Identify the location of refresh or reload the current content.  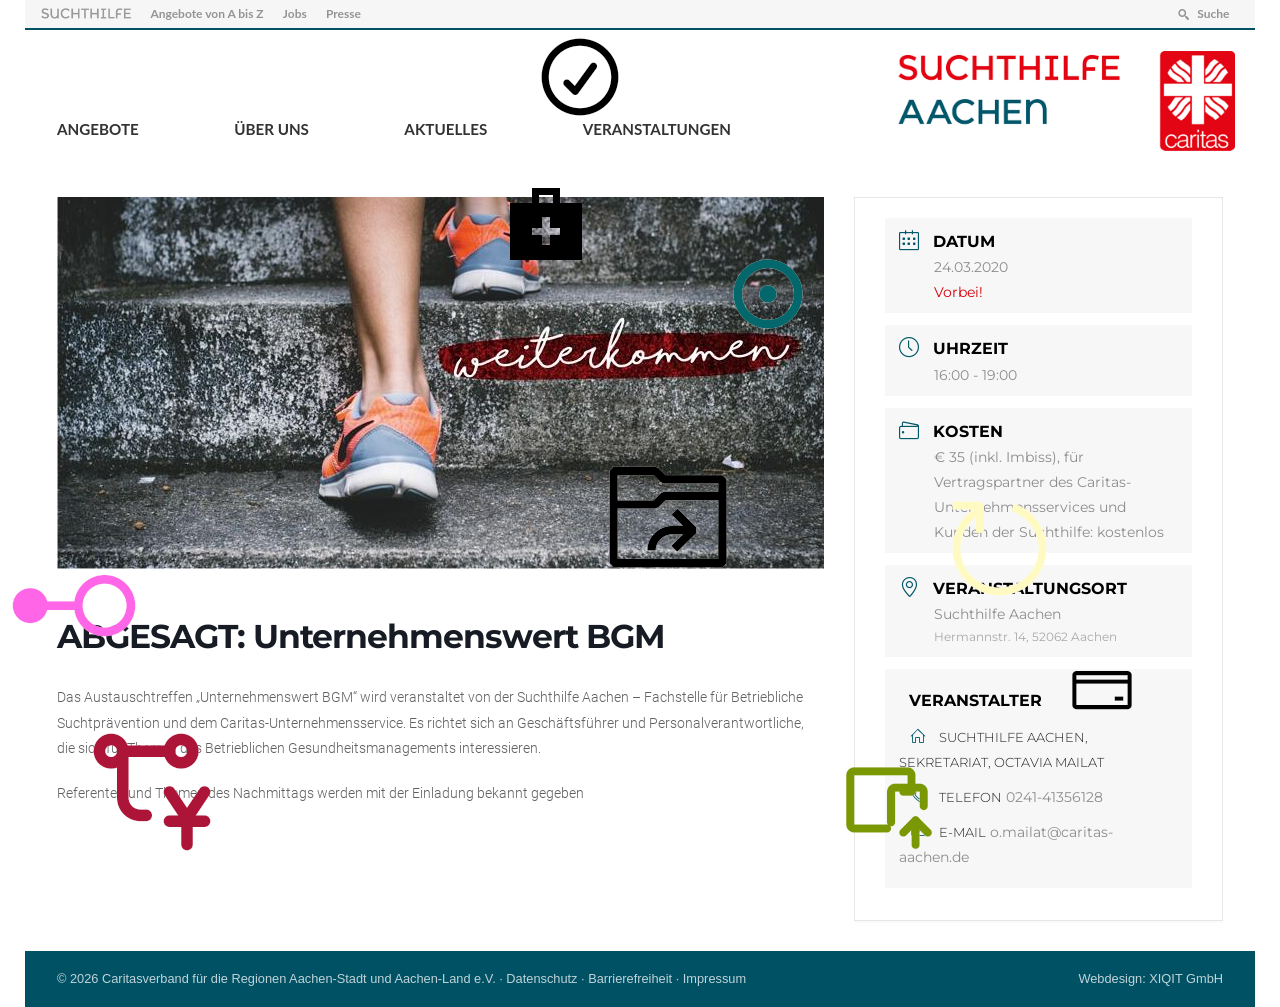
(999, 548).